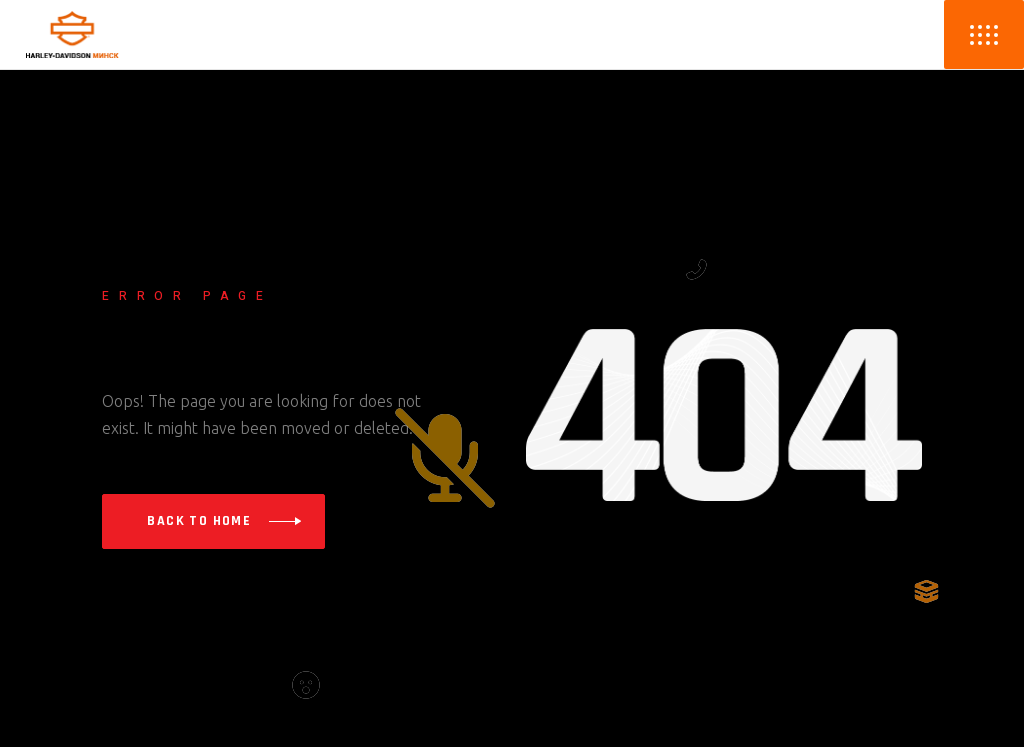 The image size is (1024, 747). Describe the element at coordinates (926, 591) in the screenshot. I see `access islamic prayer times or qibla direction` at that location.